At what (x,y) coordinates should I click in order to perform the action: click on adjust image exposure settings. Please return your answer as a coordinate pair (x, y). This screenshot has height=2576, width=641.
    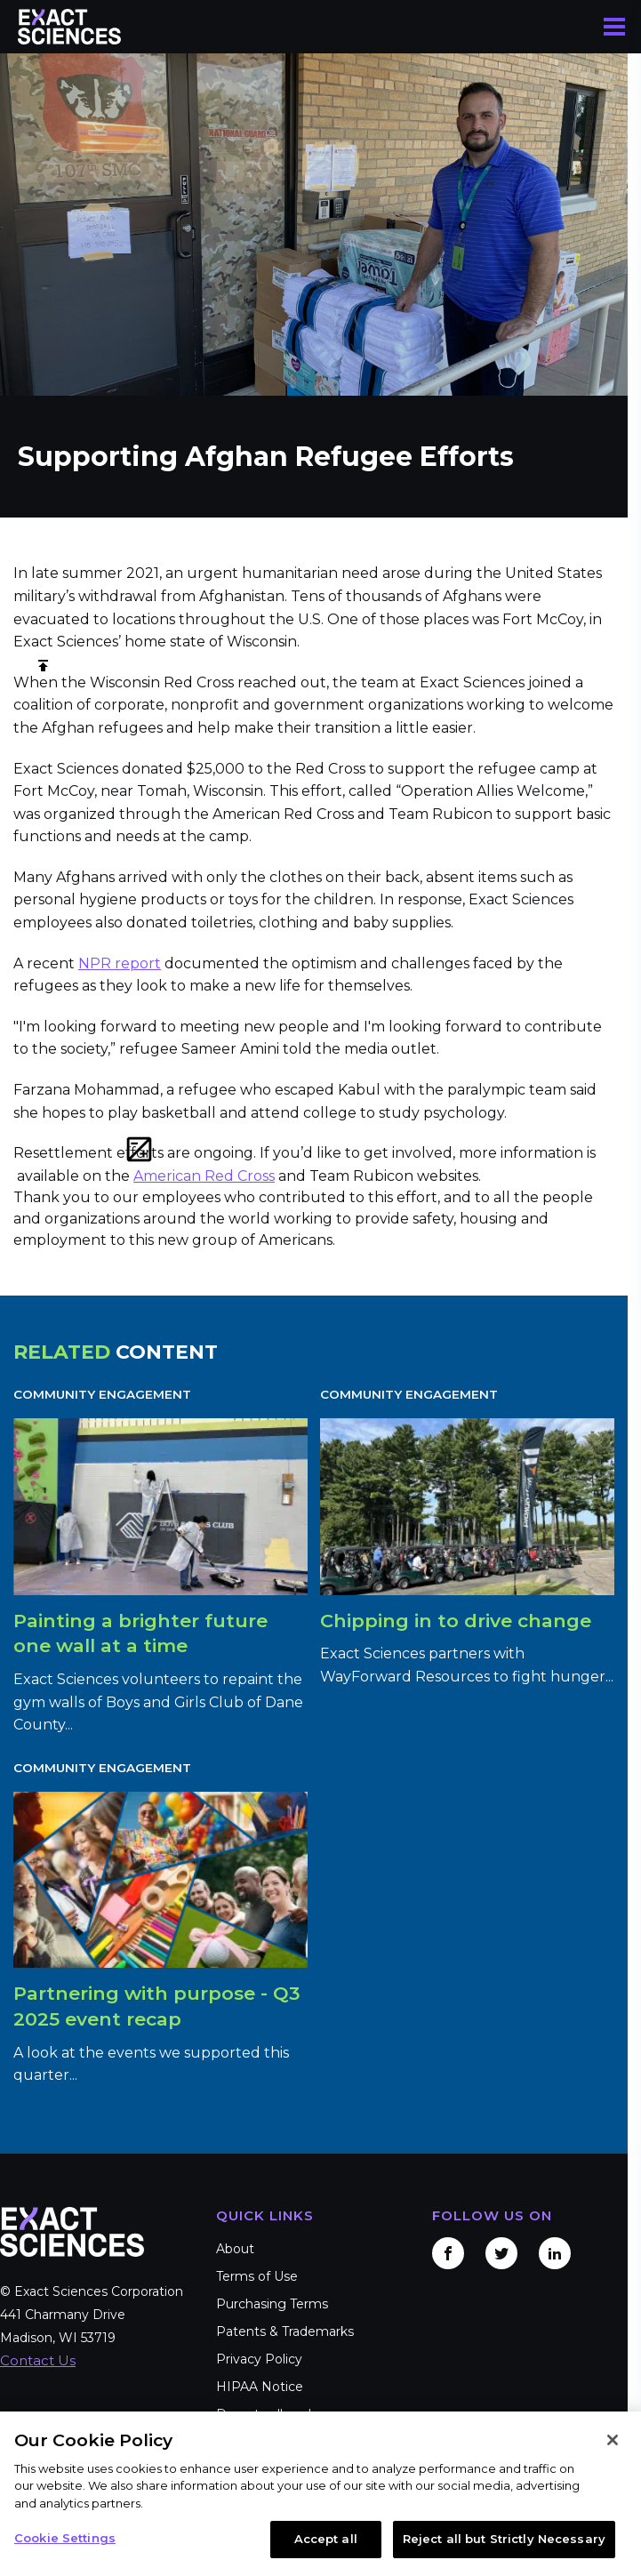
    Looking at the image, I should click on (139, 1149).